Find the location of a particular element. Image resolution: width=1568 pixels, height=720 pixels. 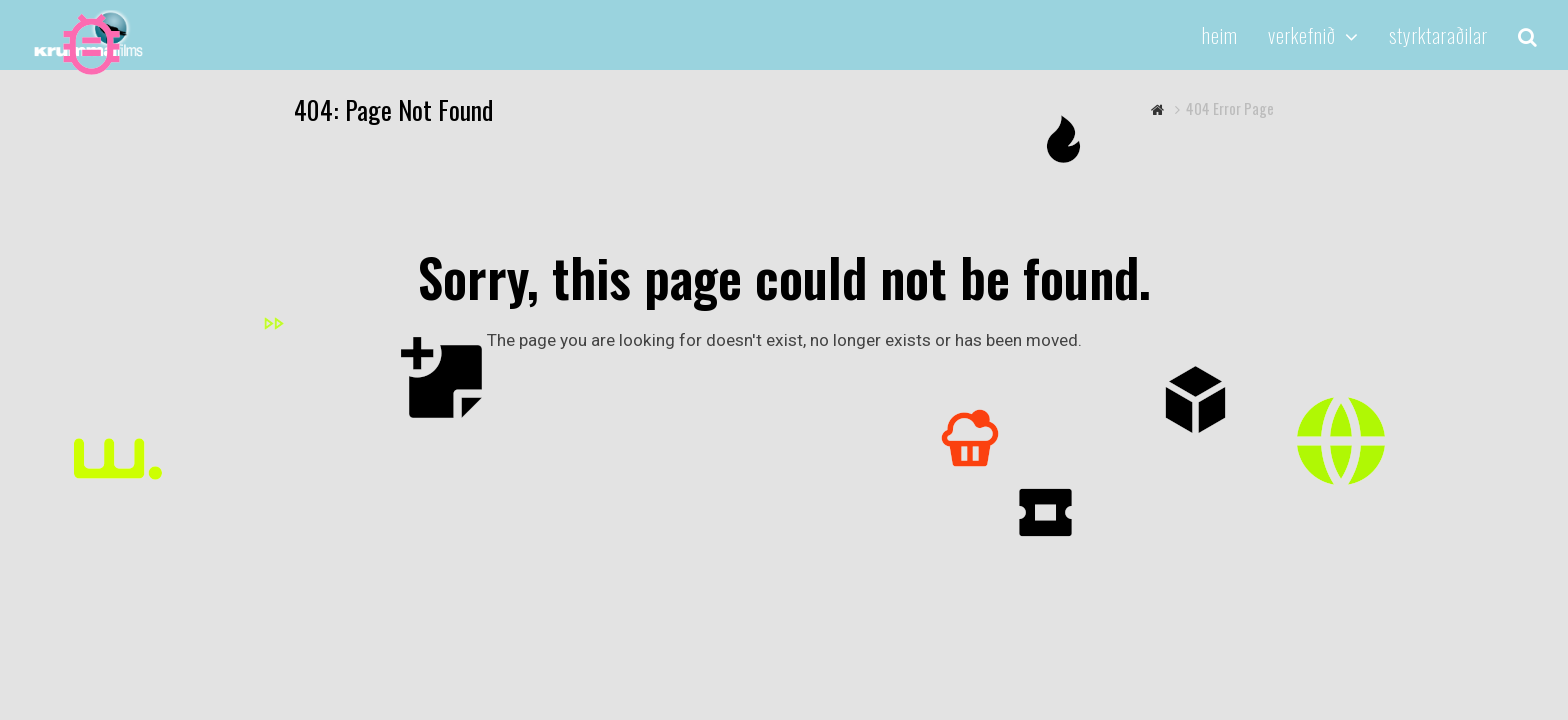

view your tickets or passes is located at coordinates (1045, 512).